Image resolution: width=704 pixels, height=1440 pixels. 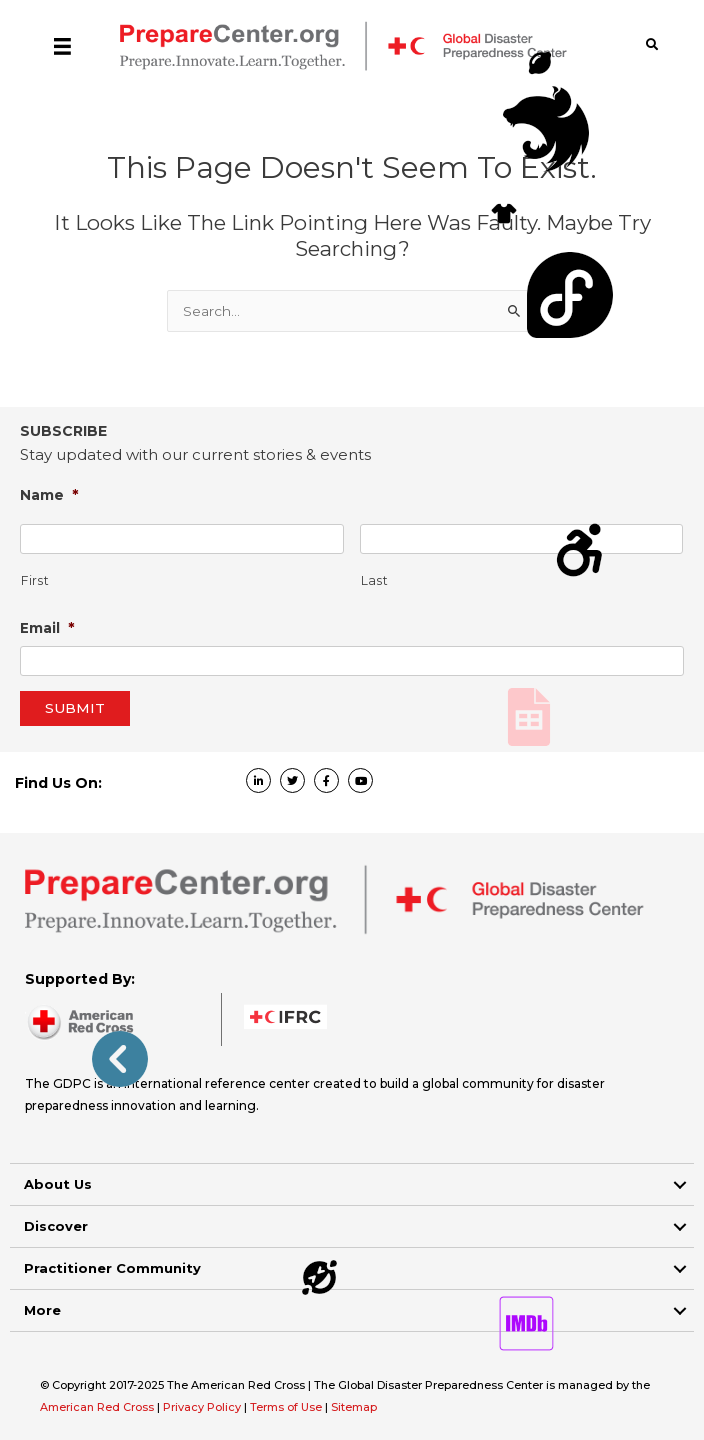 I want to click on browse clothing or apparel items, so click(x=504, y=213).